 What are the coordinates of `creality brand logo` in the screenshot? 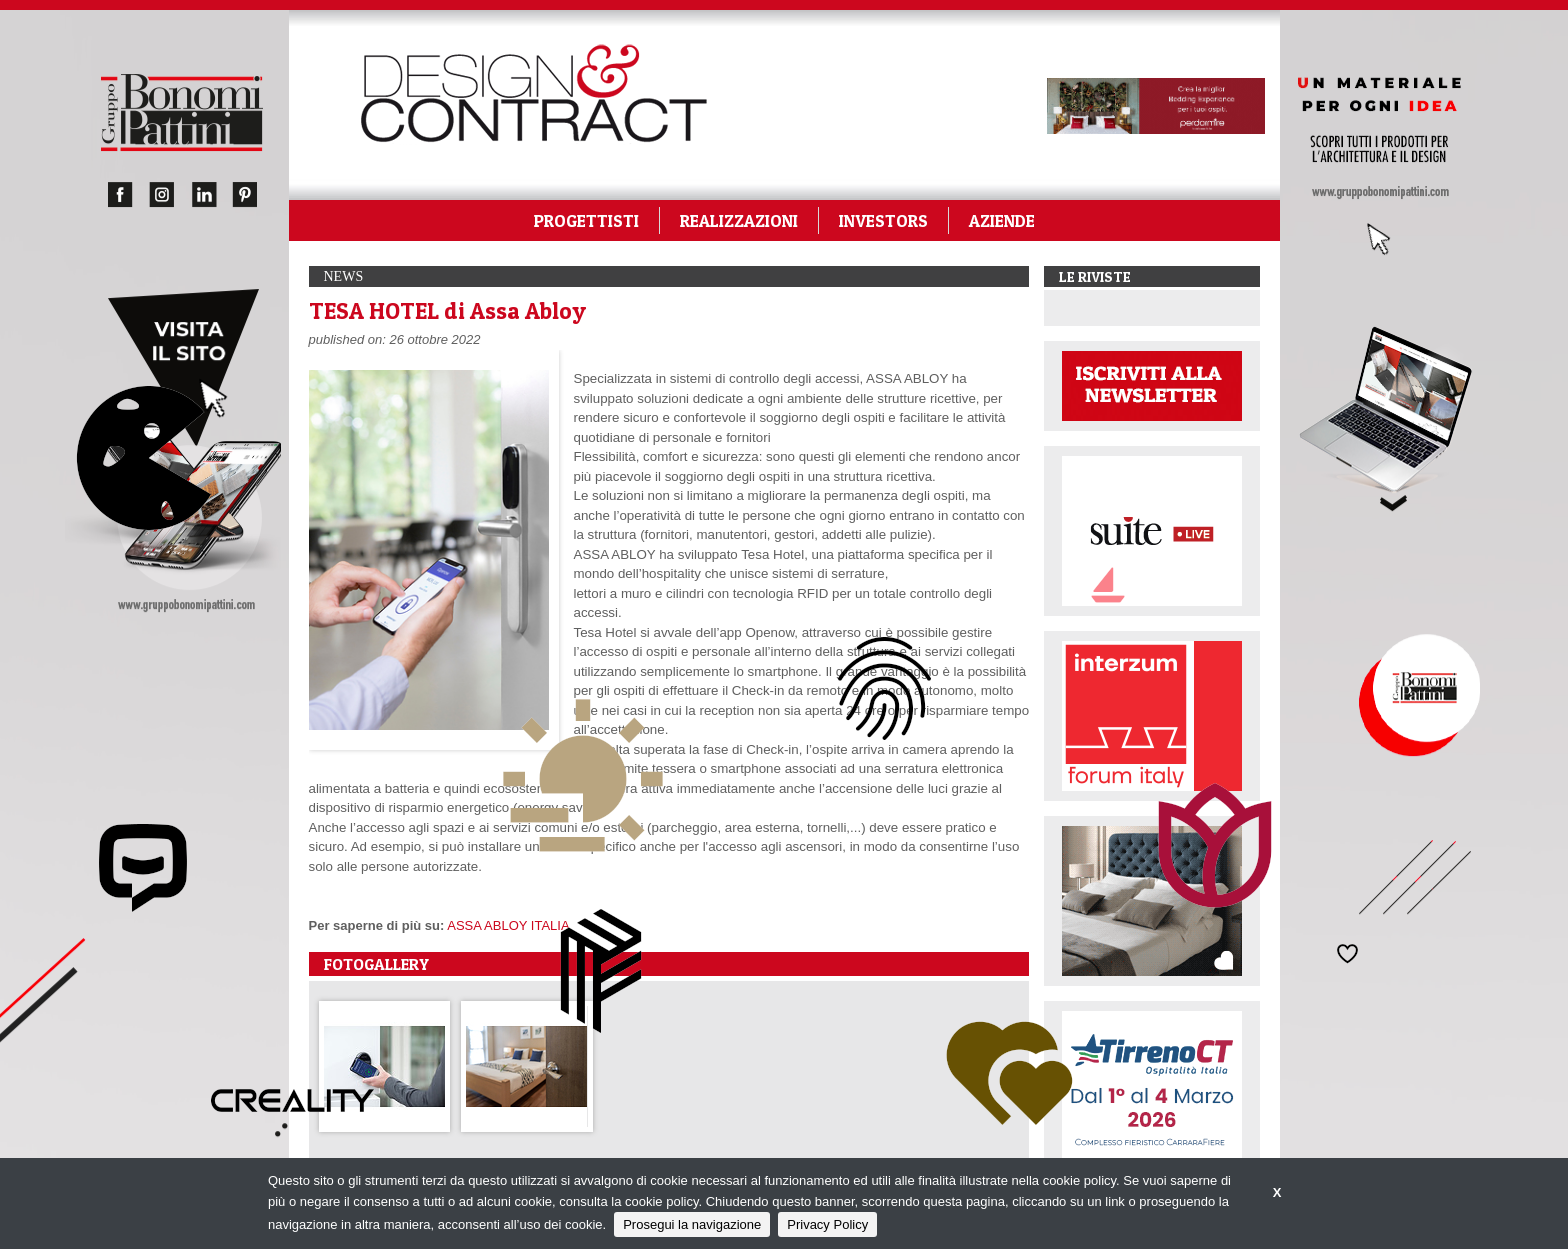 It's located at (292, 1100).